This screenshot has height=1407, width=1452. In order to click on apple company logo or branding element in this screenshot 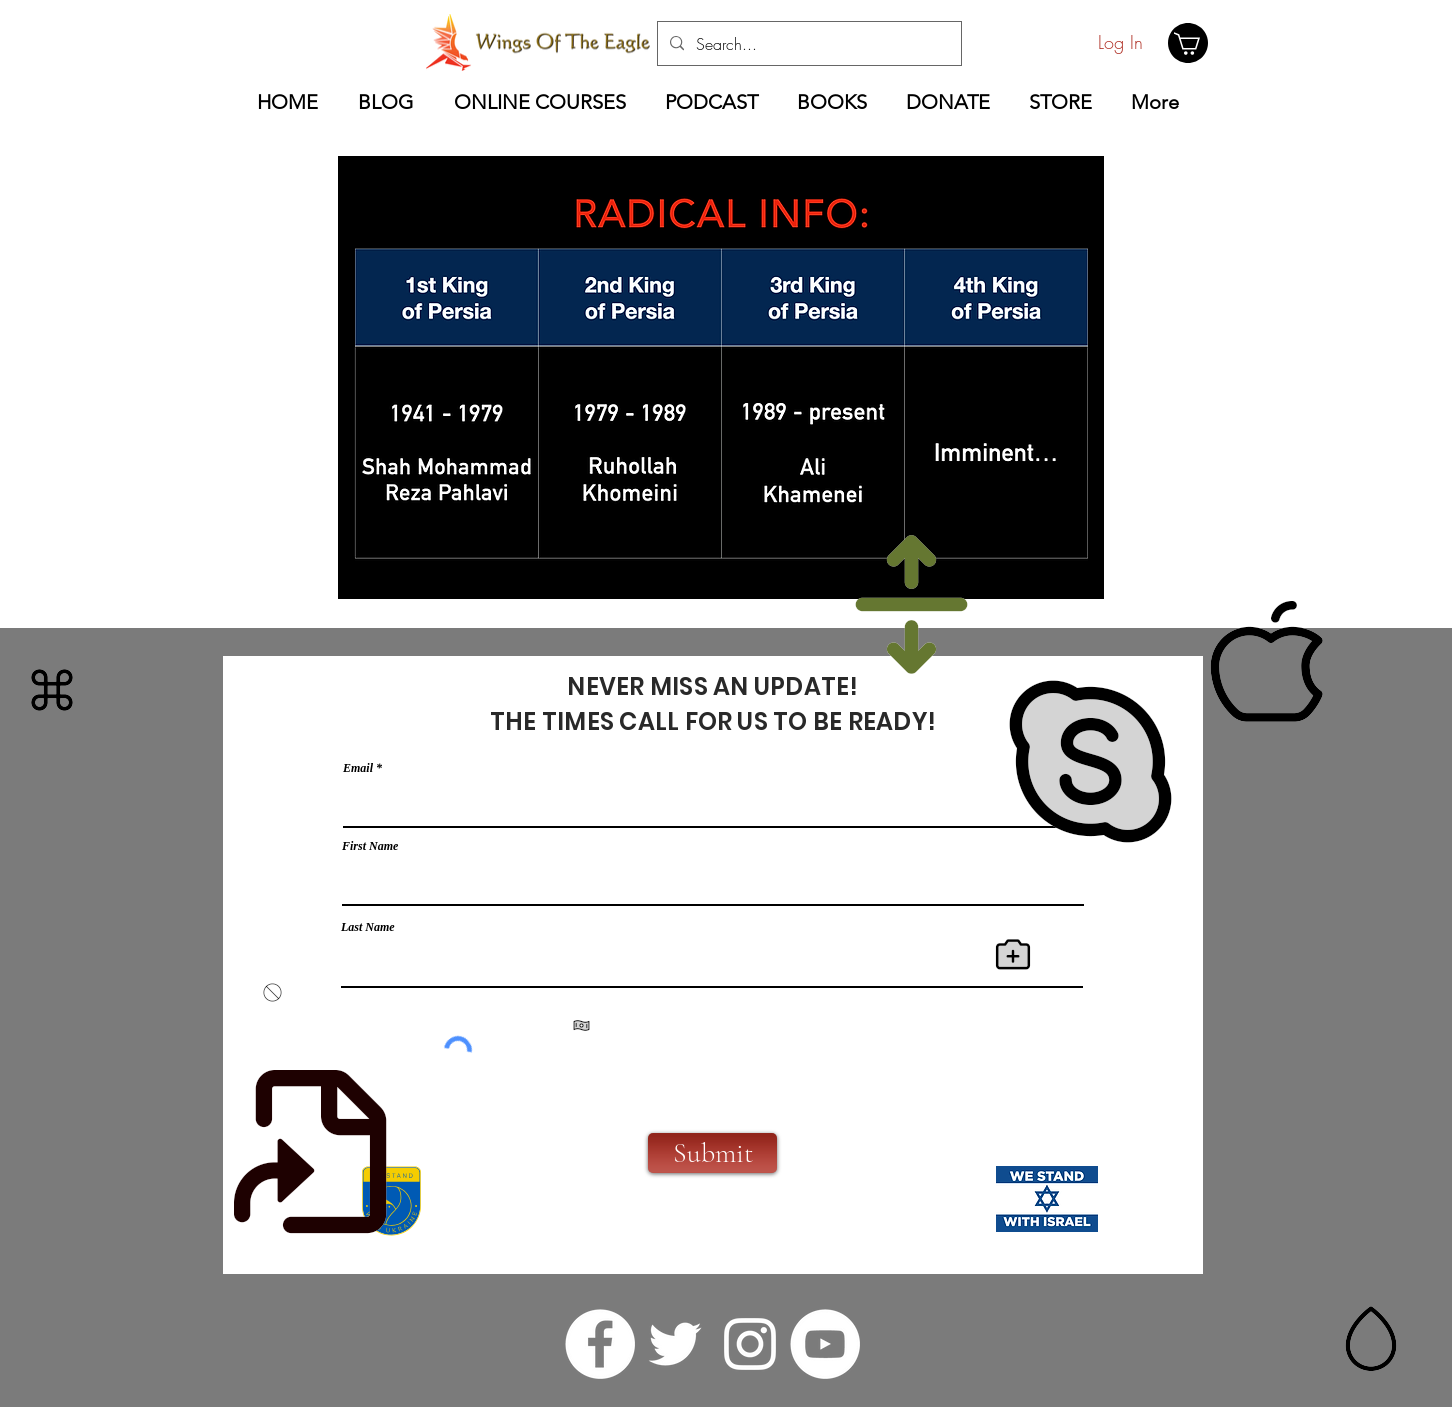, I will do `click(1271, 670)`.